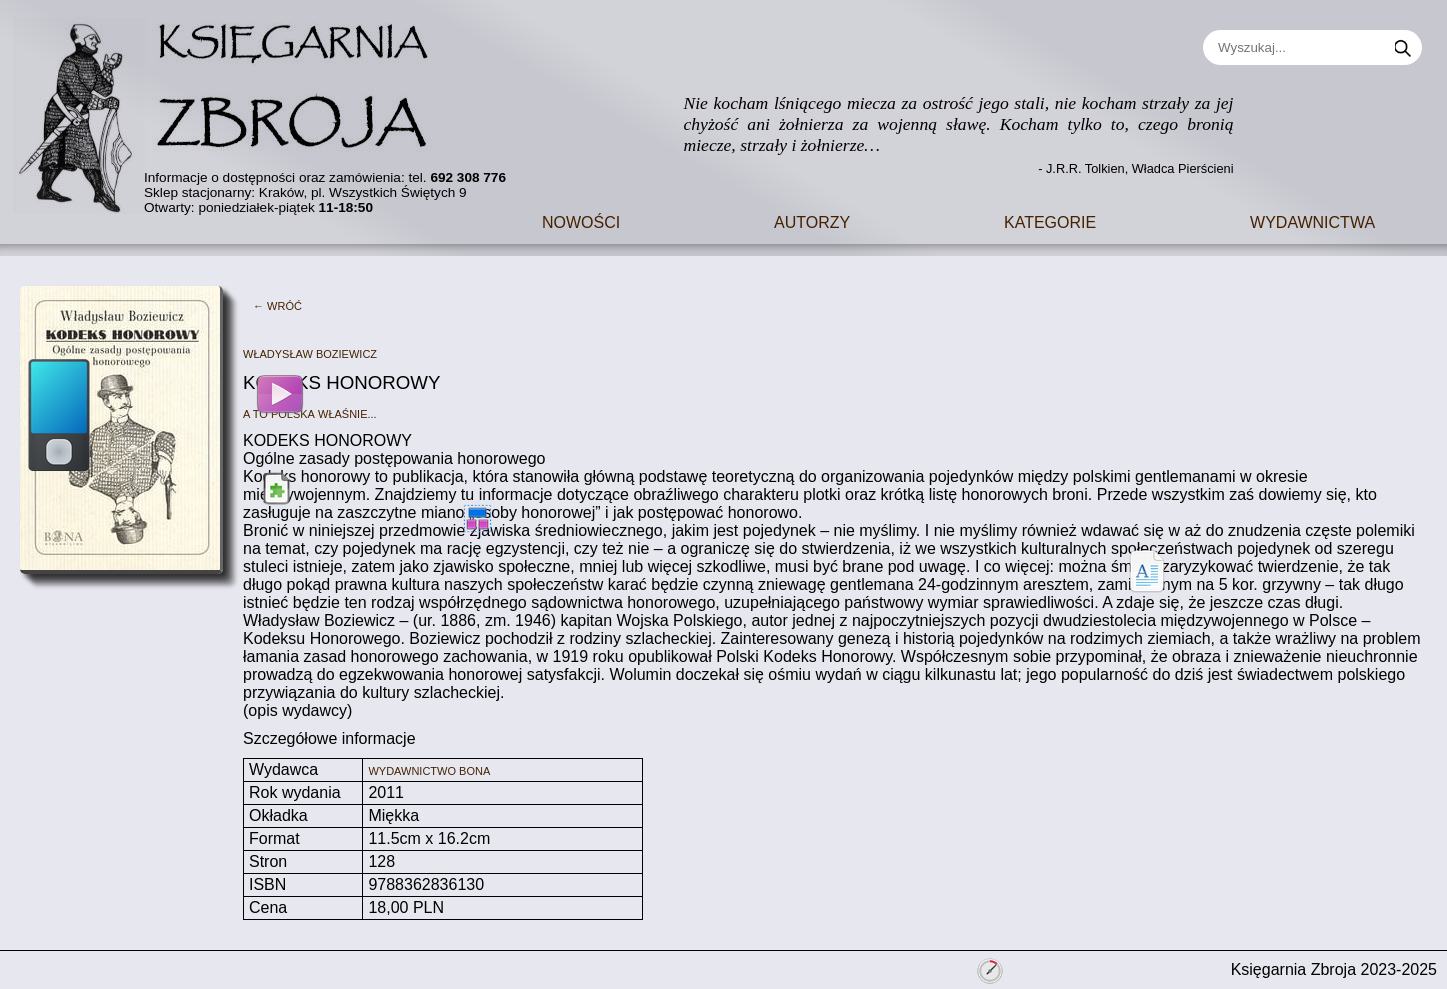 This screenshot has height=989, width=1447. Describe the element at coordinates (477, 518) in the screenshot. I see `select all items in the current view` at that location.